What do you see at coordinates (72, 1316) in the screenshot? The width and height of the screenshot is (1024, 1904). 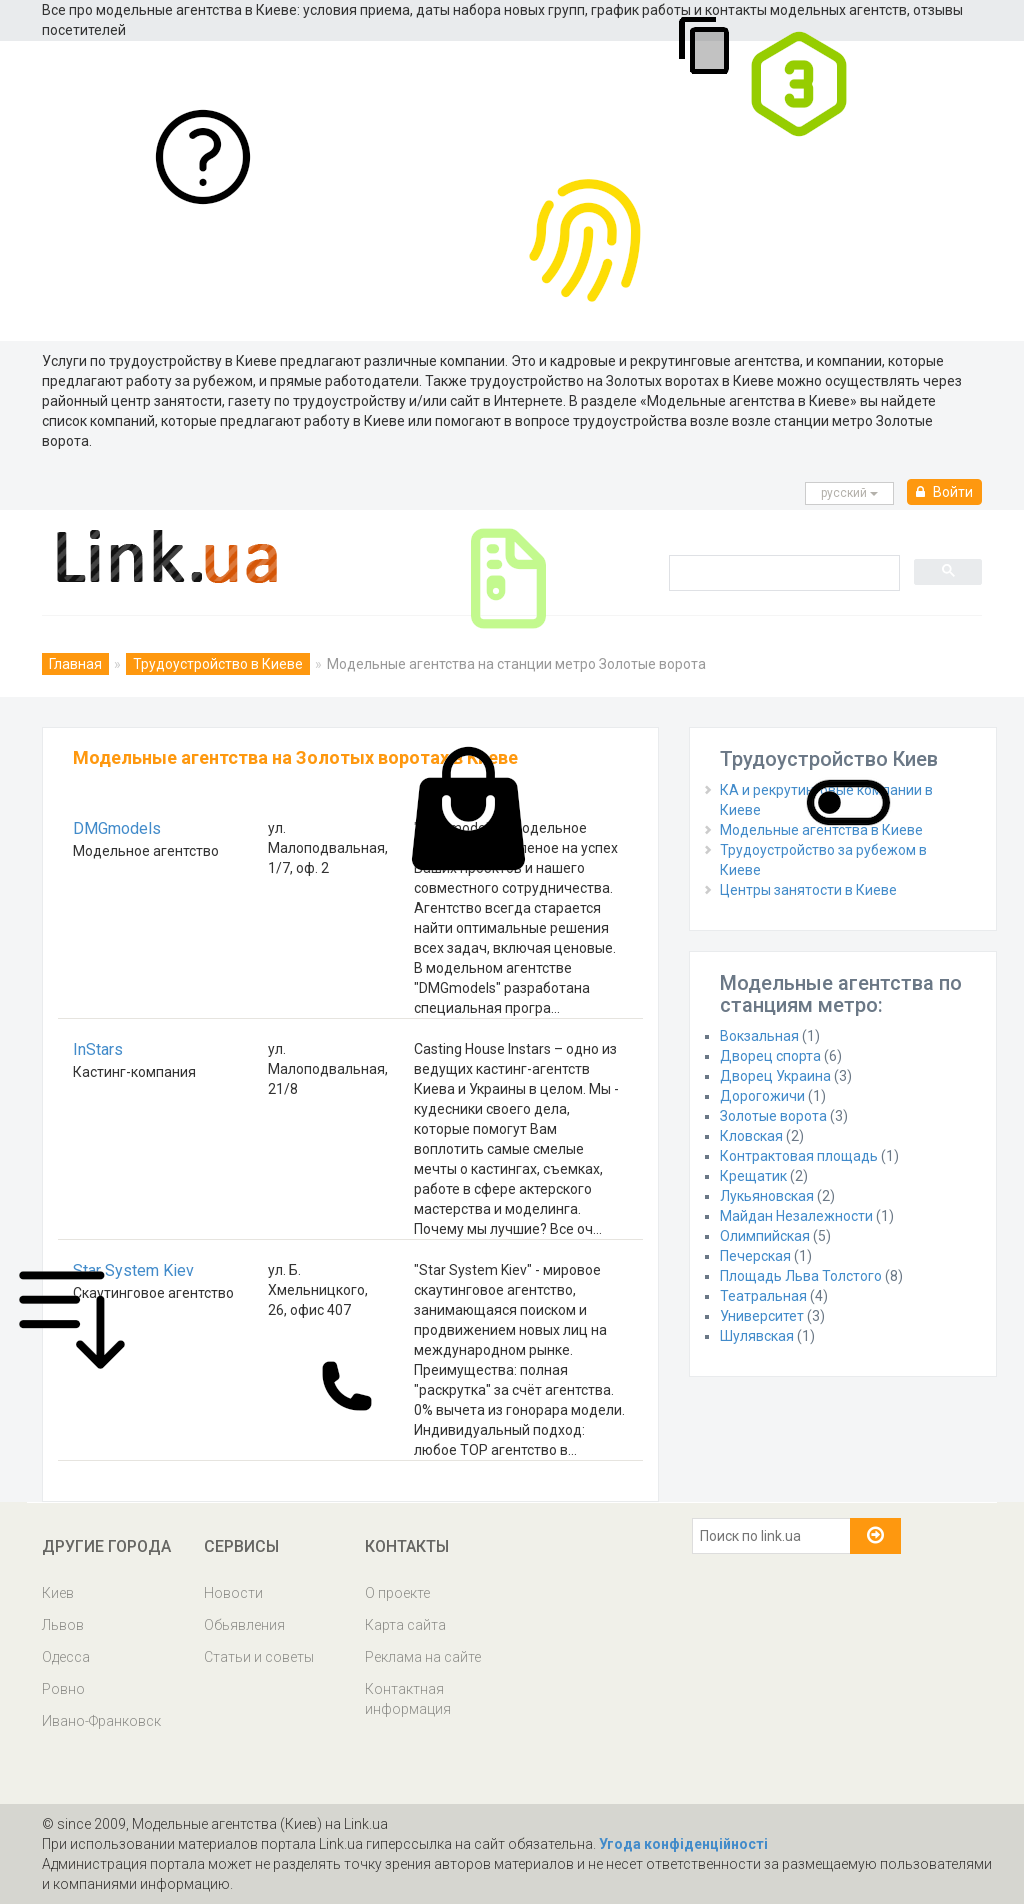 I see `sort list in descending order` at bounding box center [72, 1316].